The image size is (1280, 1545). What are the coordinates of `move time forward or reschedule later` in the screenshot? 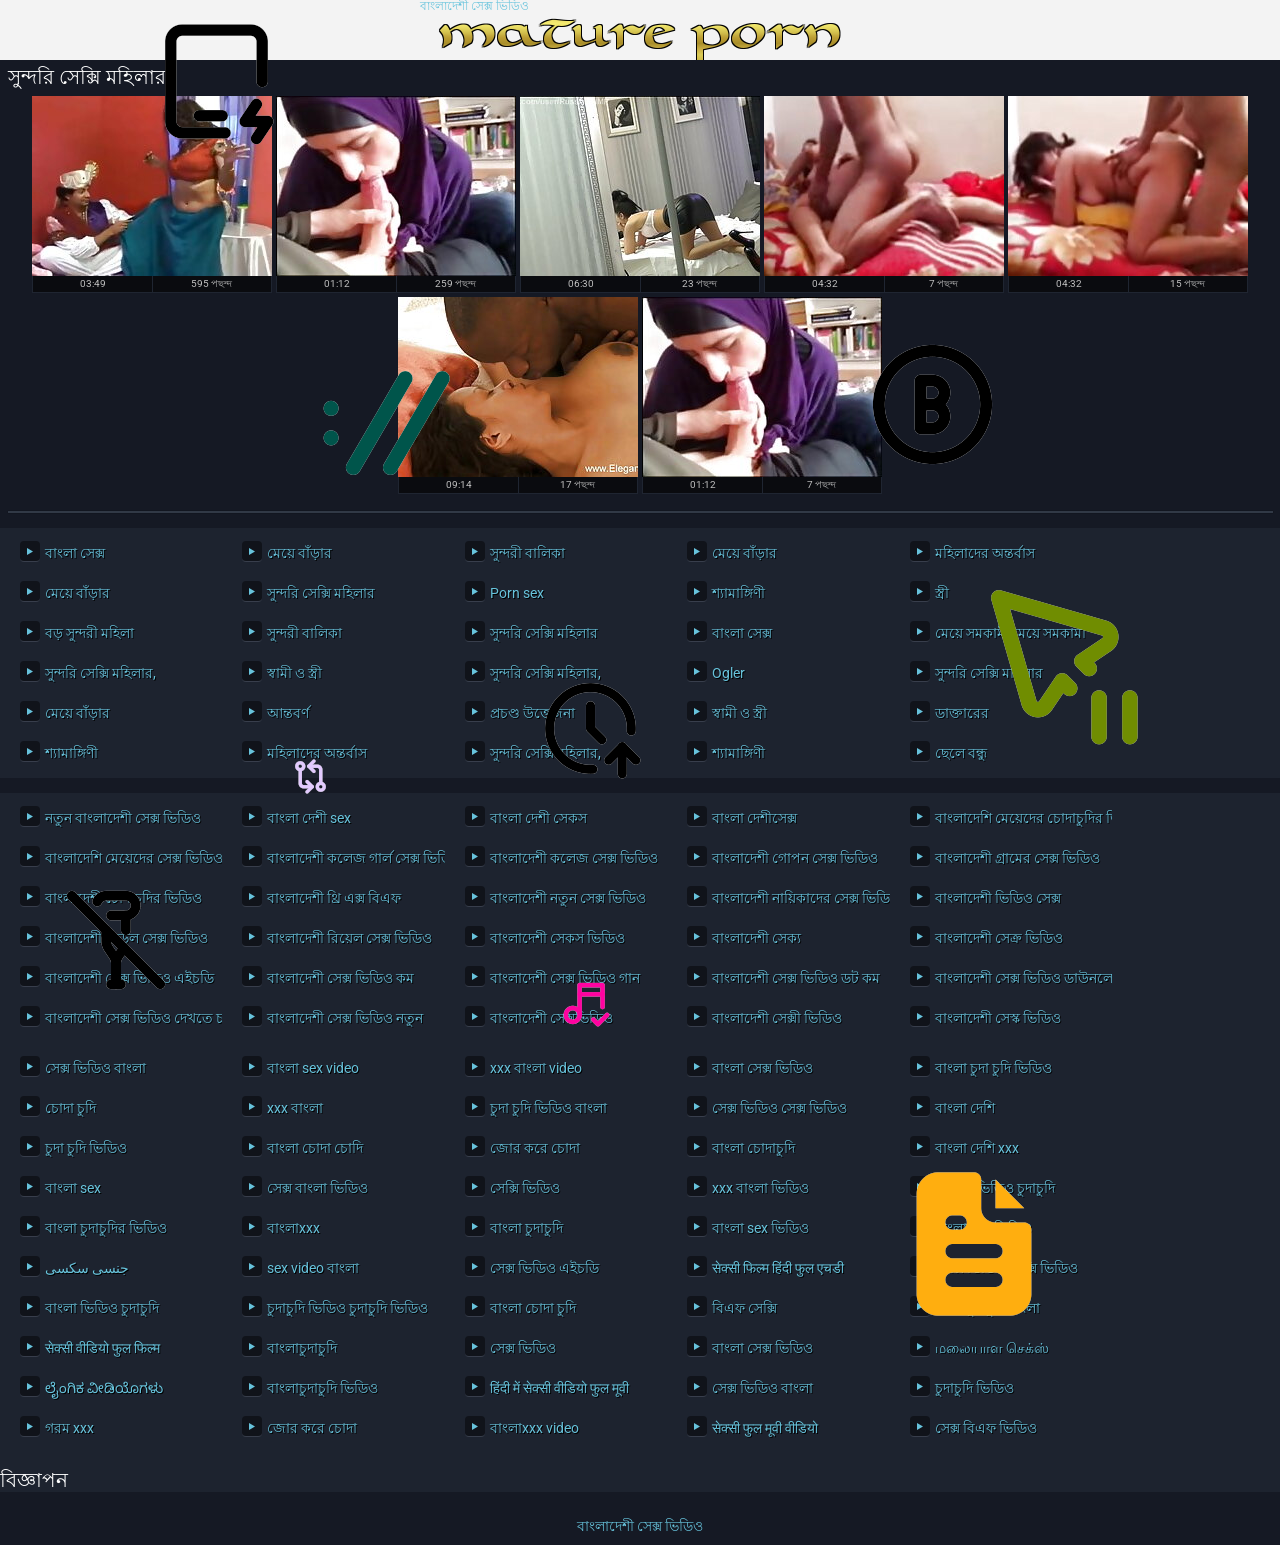 It's located at (590, 728).